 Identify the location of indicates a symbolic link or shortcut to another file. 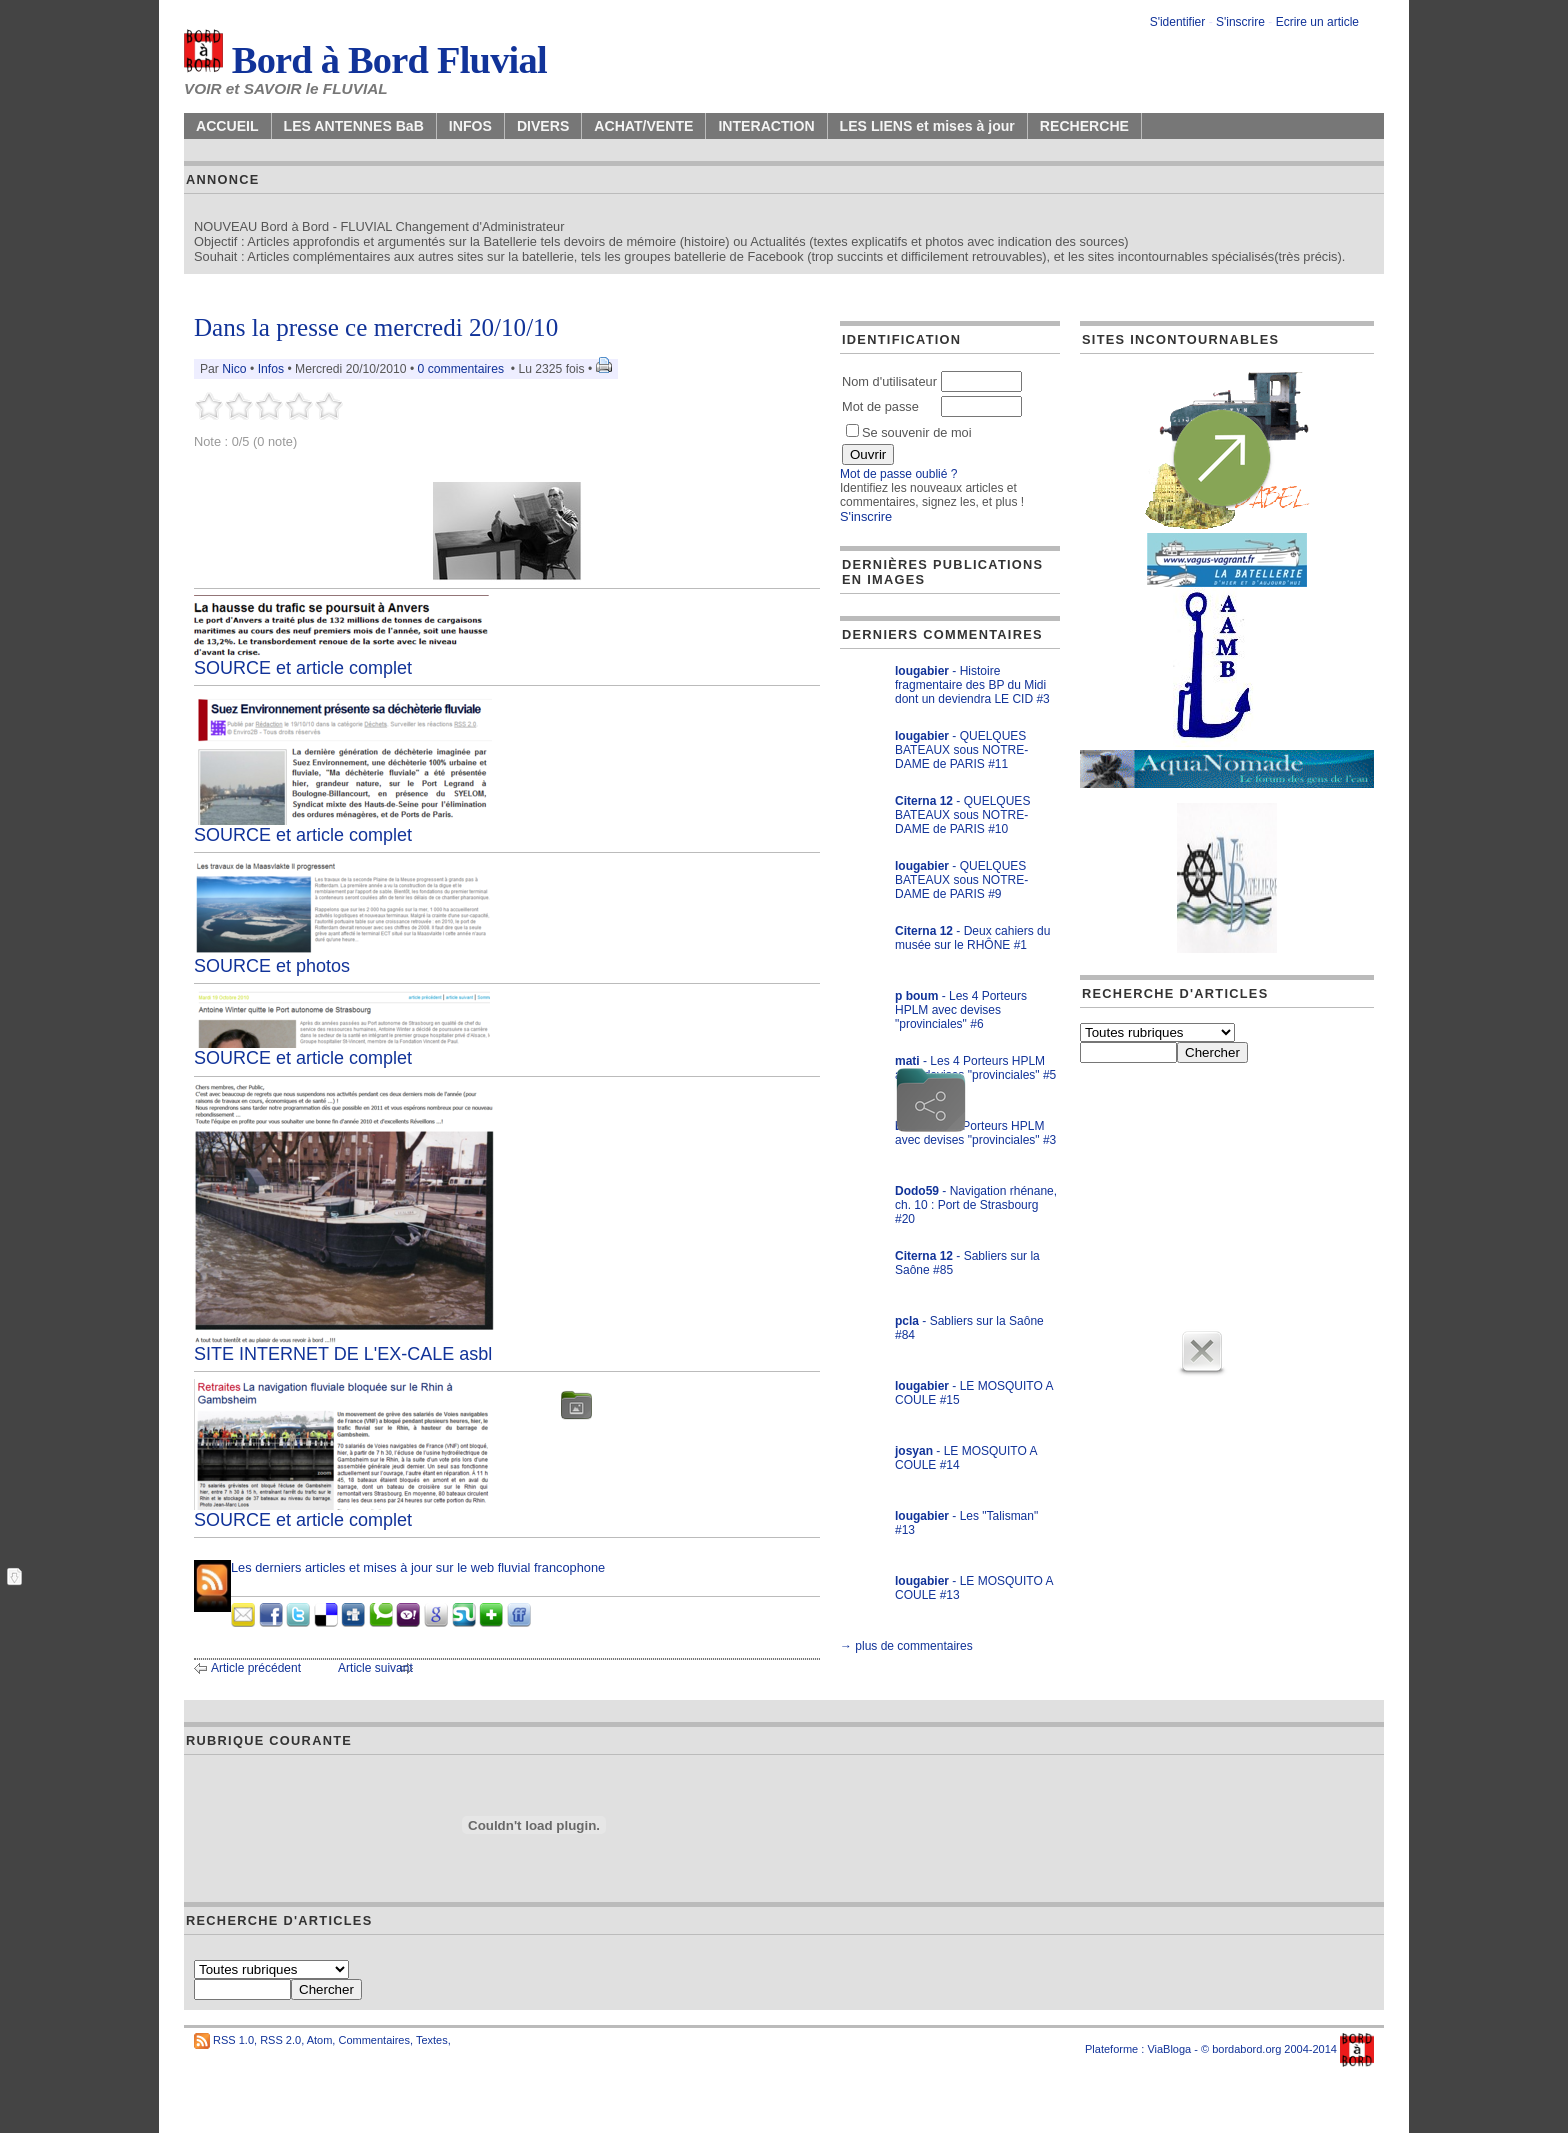
(1222, 458).